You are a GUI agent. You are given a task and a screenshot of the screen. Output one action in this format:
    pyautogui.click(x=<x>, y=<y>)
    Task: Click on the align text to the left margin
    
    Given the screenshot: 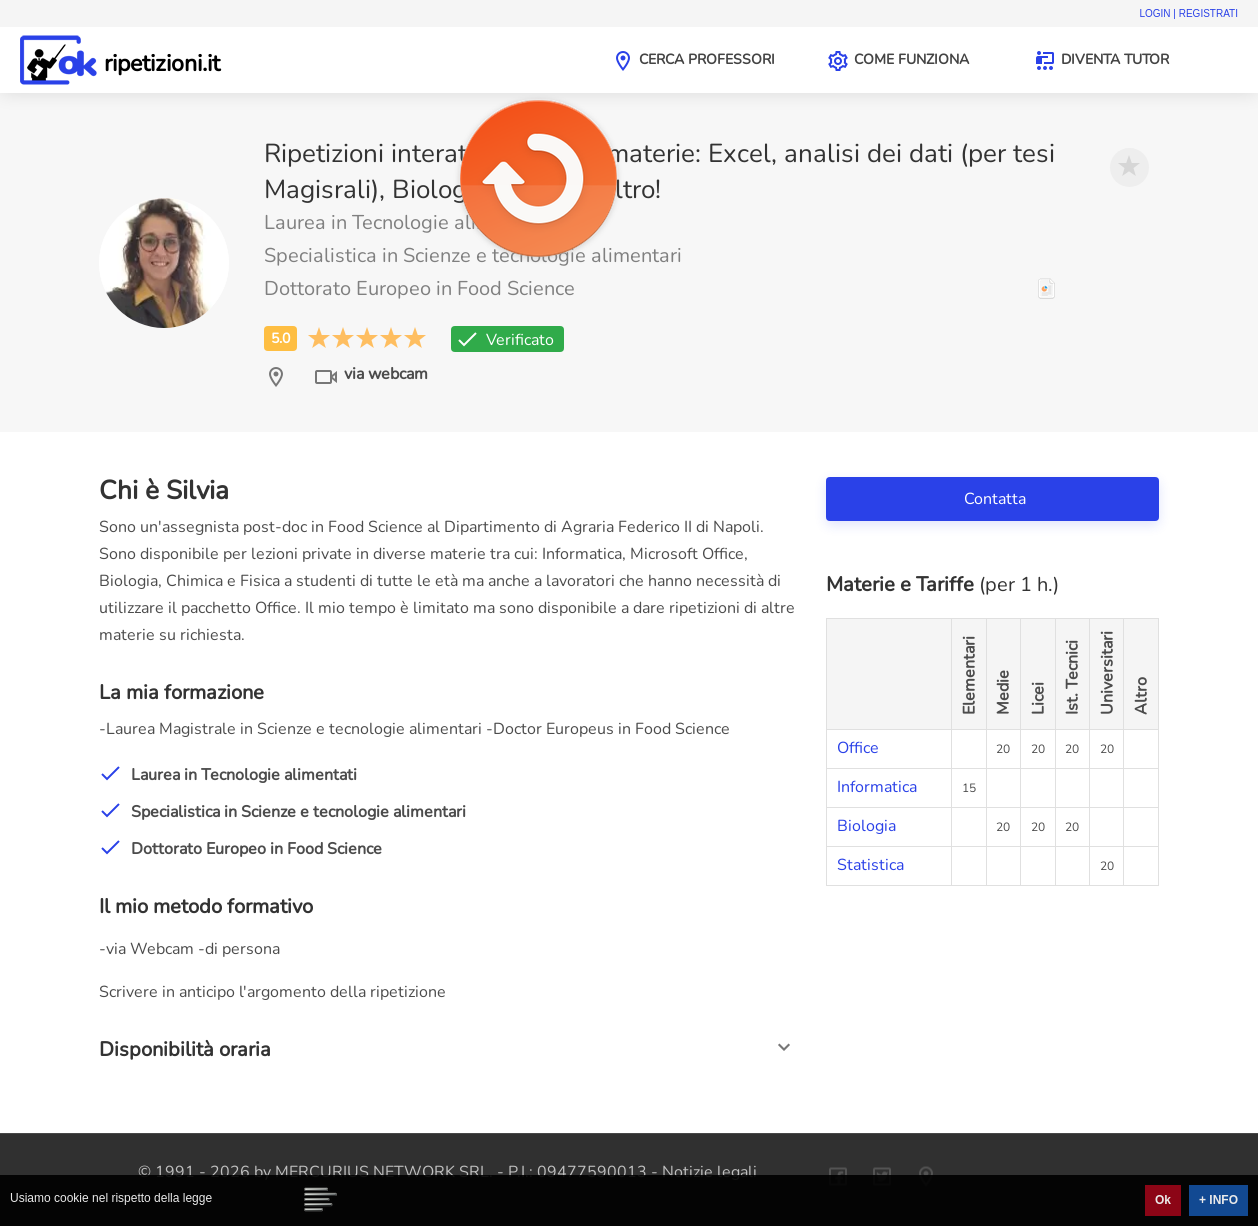 What is the action you would take?
    pyautogui.click(x=320, y=1199)
    